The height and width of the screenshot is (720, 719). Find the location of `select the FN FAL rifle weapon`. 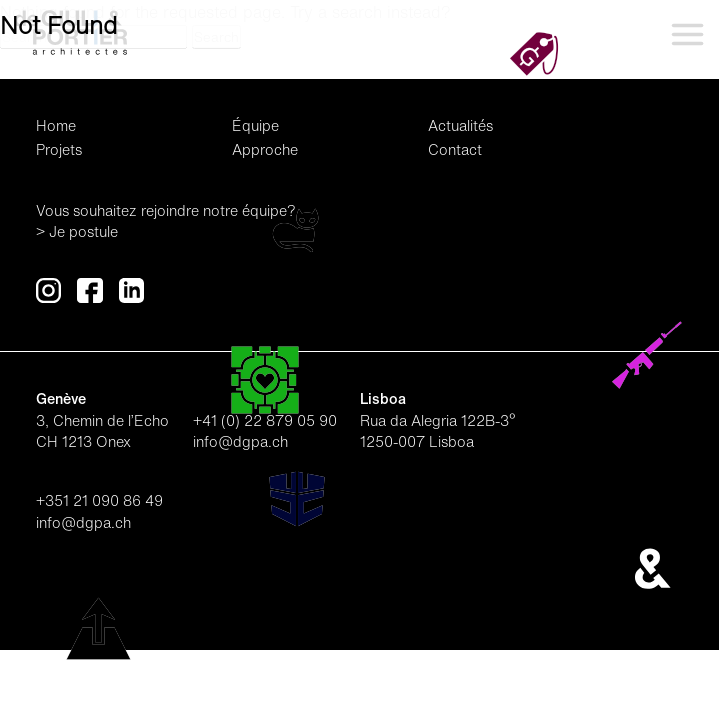

select the FN FAL rifle weapon is located at coordinates (647, 355).